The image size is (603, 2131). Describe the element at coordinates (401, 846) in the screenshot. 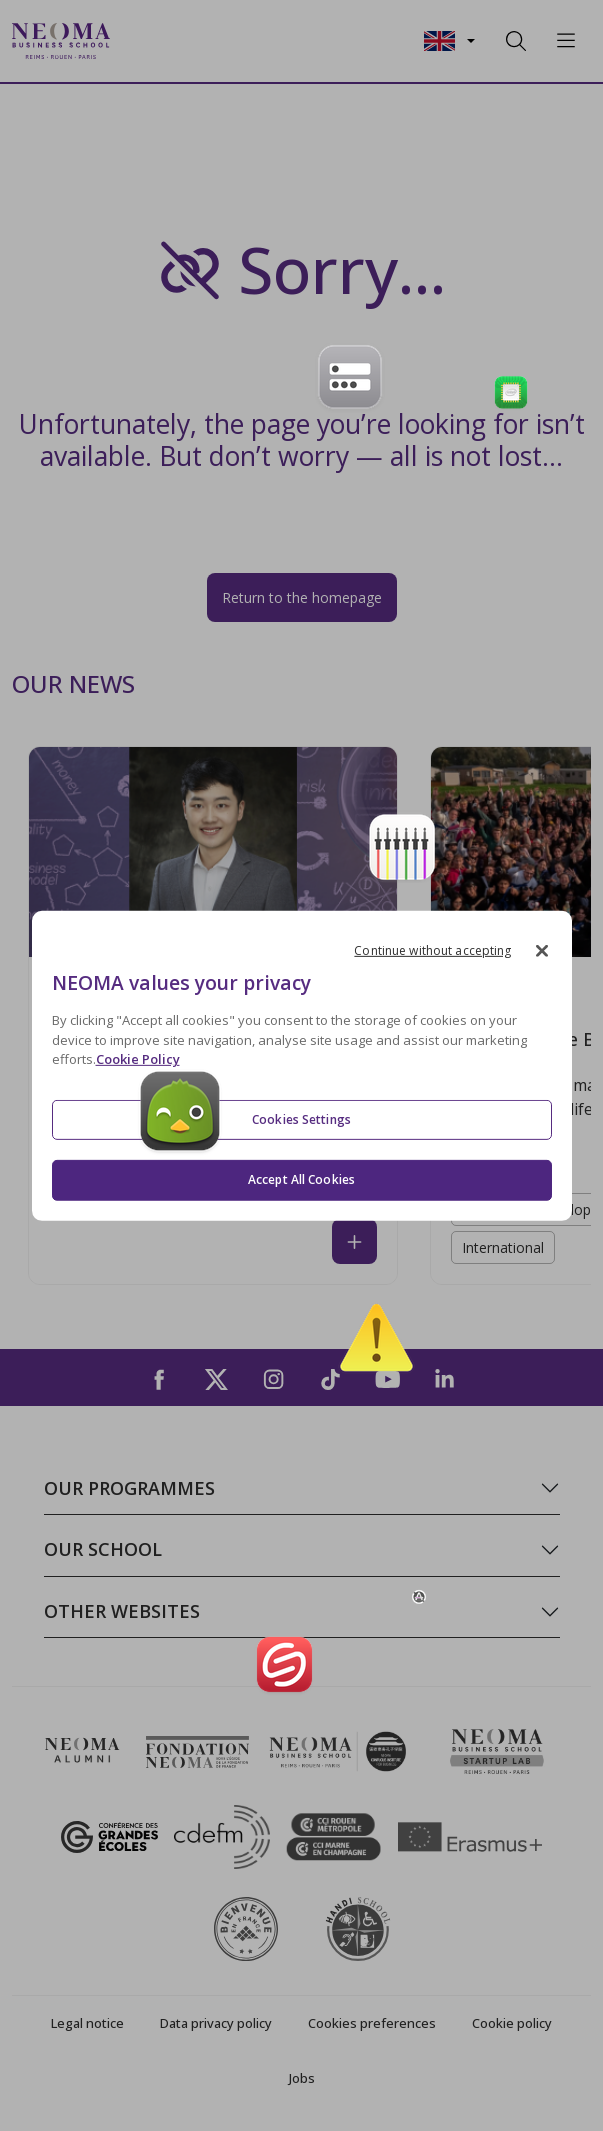

I see `open pulseview signal analysis application` at that location.